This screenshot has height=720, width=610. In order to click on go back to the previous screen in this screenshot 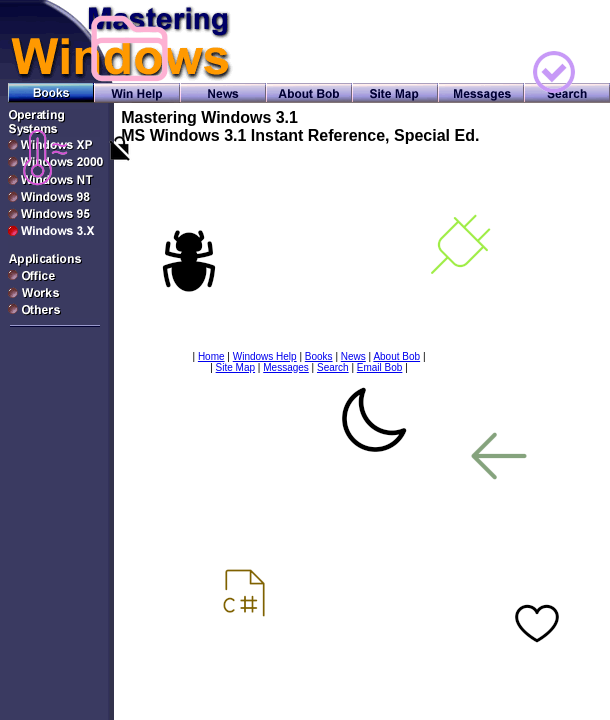, I will do `click(499, 456)`.